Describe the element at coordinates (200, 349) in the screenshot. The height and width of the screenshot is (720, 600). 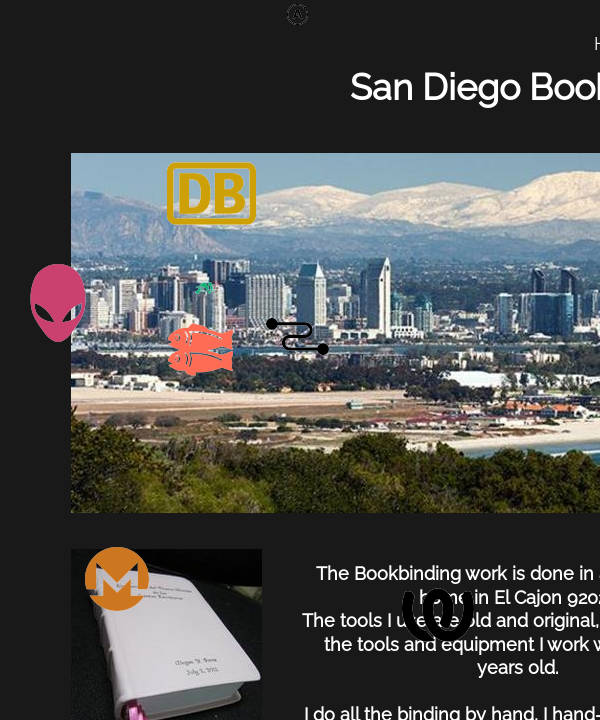
I see `open glitch app or website` at that location.